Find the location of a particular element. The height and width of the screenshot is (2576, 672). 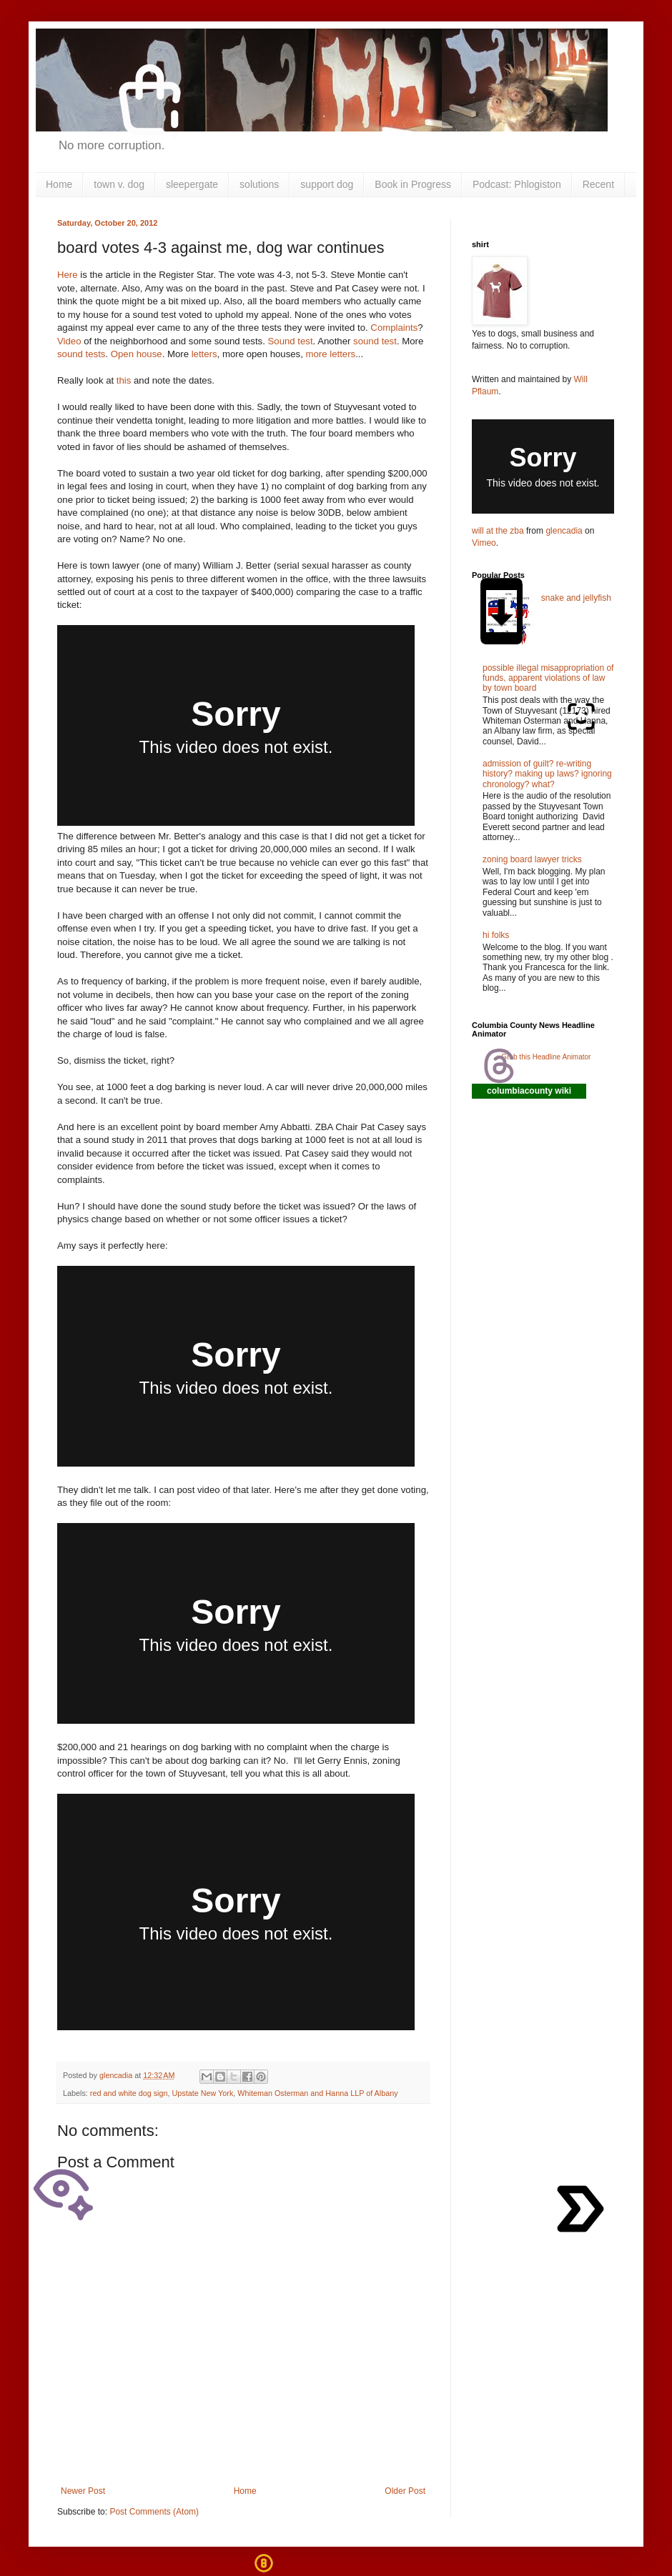

indicates step 8 in a multi-step process is located at coordinates (264, 2563).